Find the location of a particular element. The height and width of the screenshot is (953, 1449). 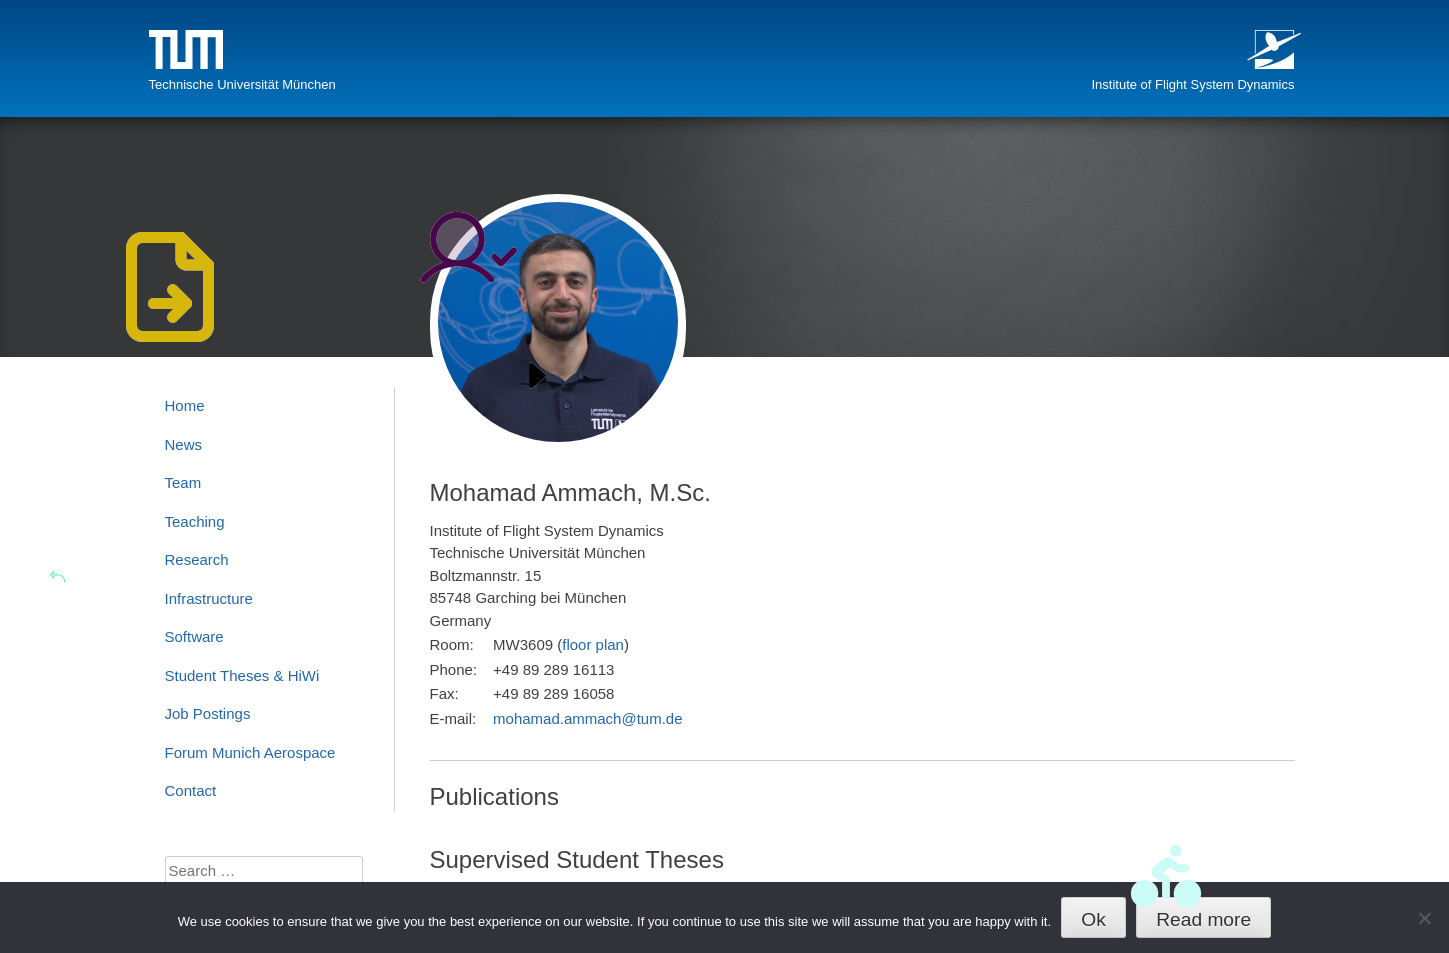

confirm or verify a user account is located at coordinates (465, 250).